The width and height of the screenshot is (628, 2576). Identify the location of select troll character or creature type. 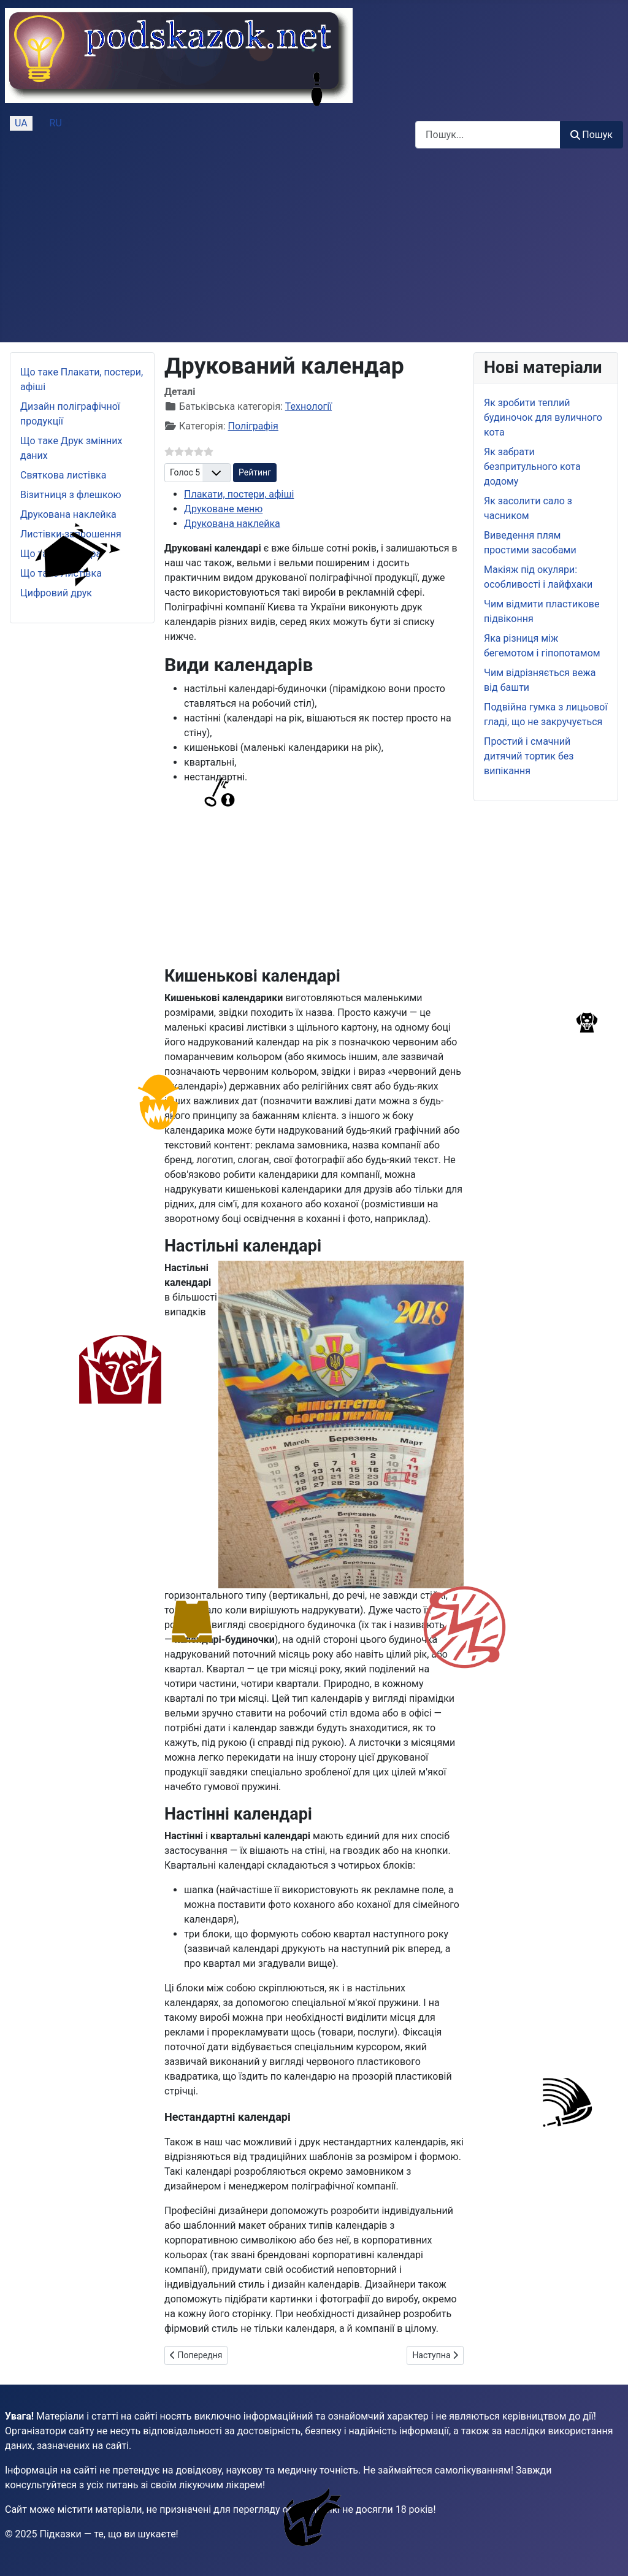
(120, 1363).